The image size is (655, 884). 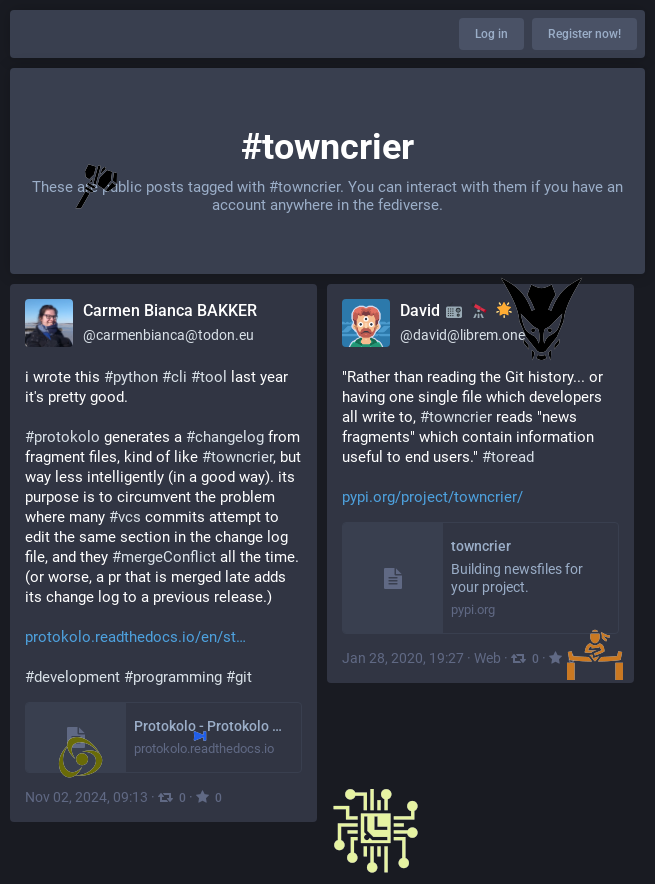 What do you see at coordinates (541, 318) in the screenshot?
I see `select reptile or dragon character class` at bounding box center [541, 318].